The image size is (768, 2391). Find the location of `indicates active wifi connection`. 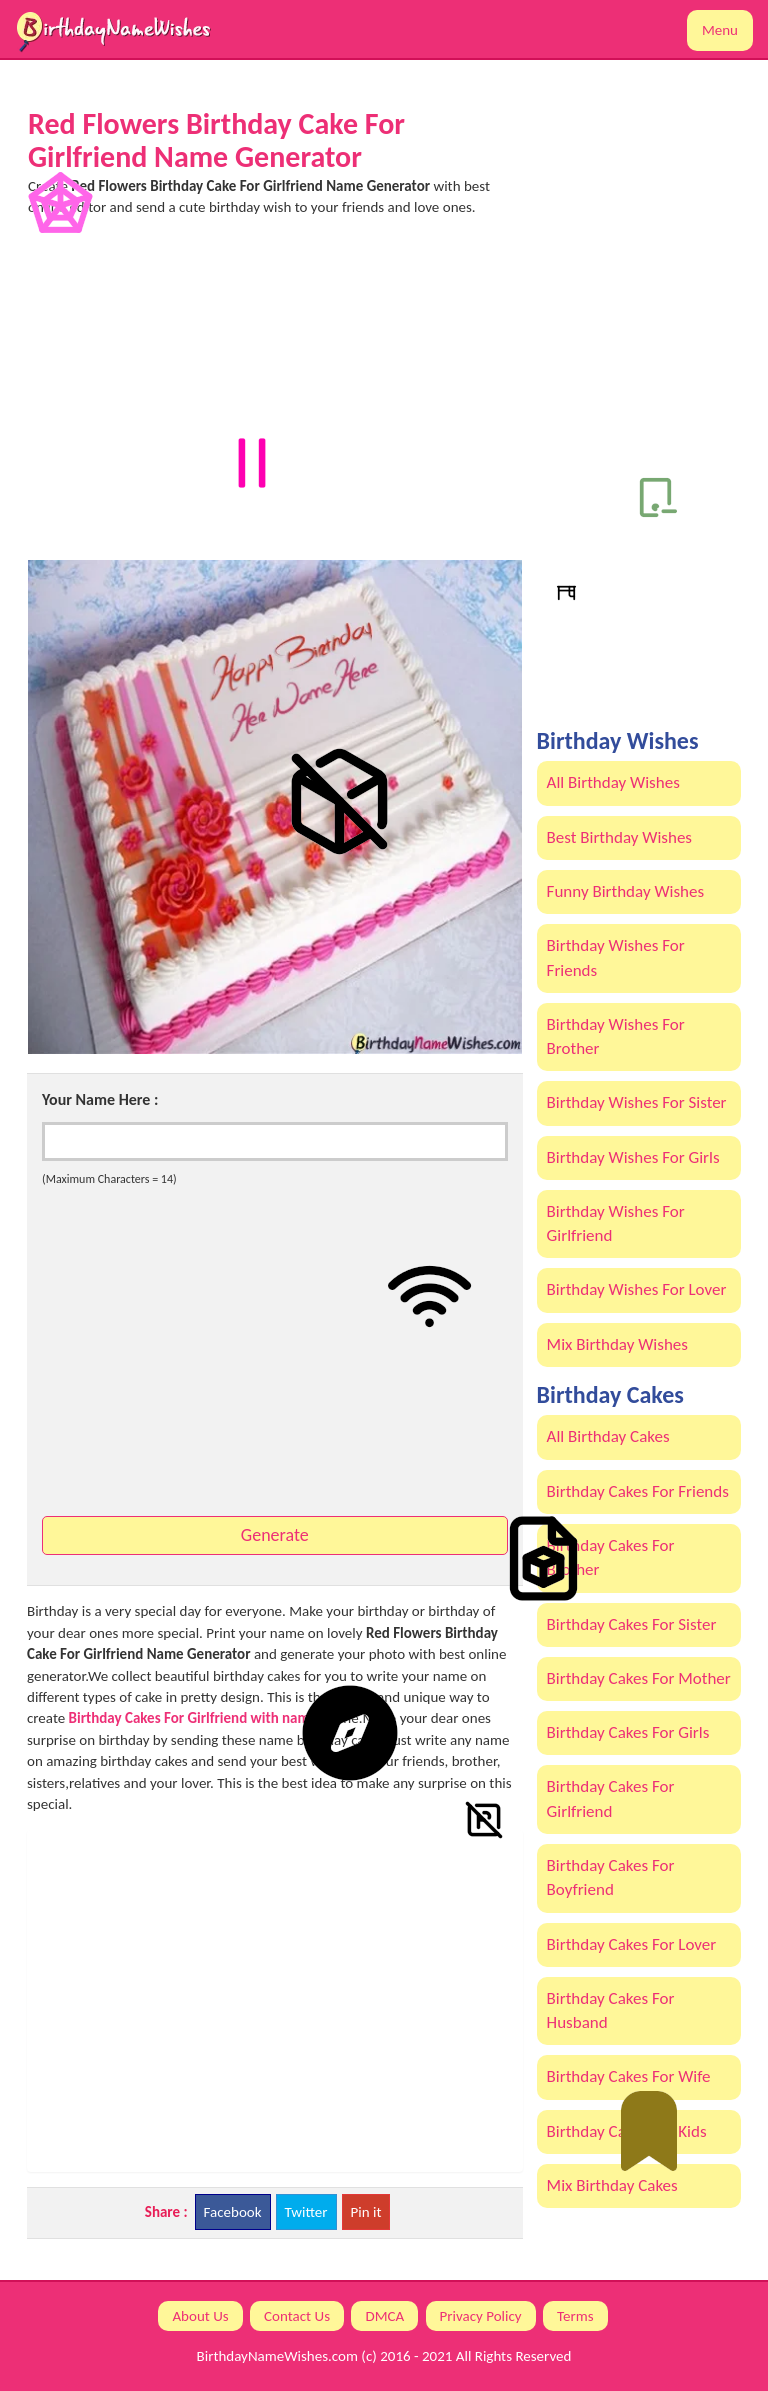

indicates active wifi connection is located at coordinates (429, 1296).